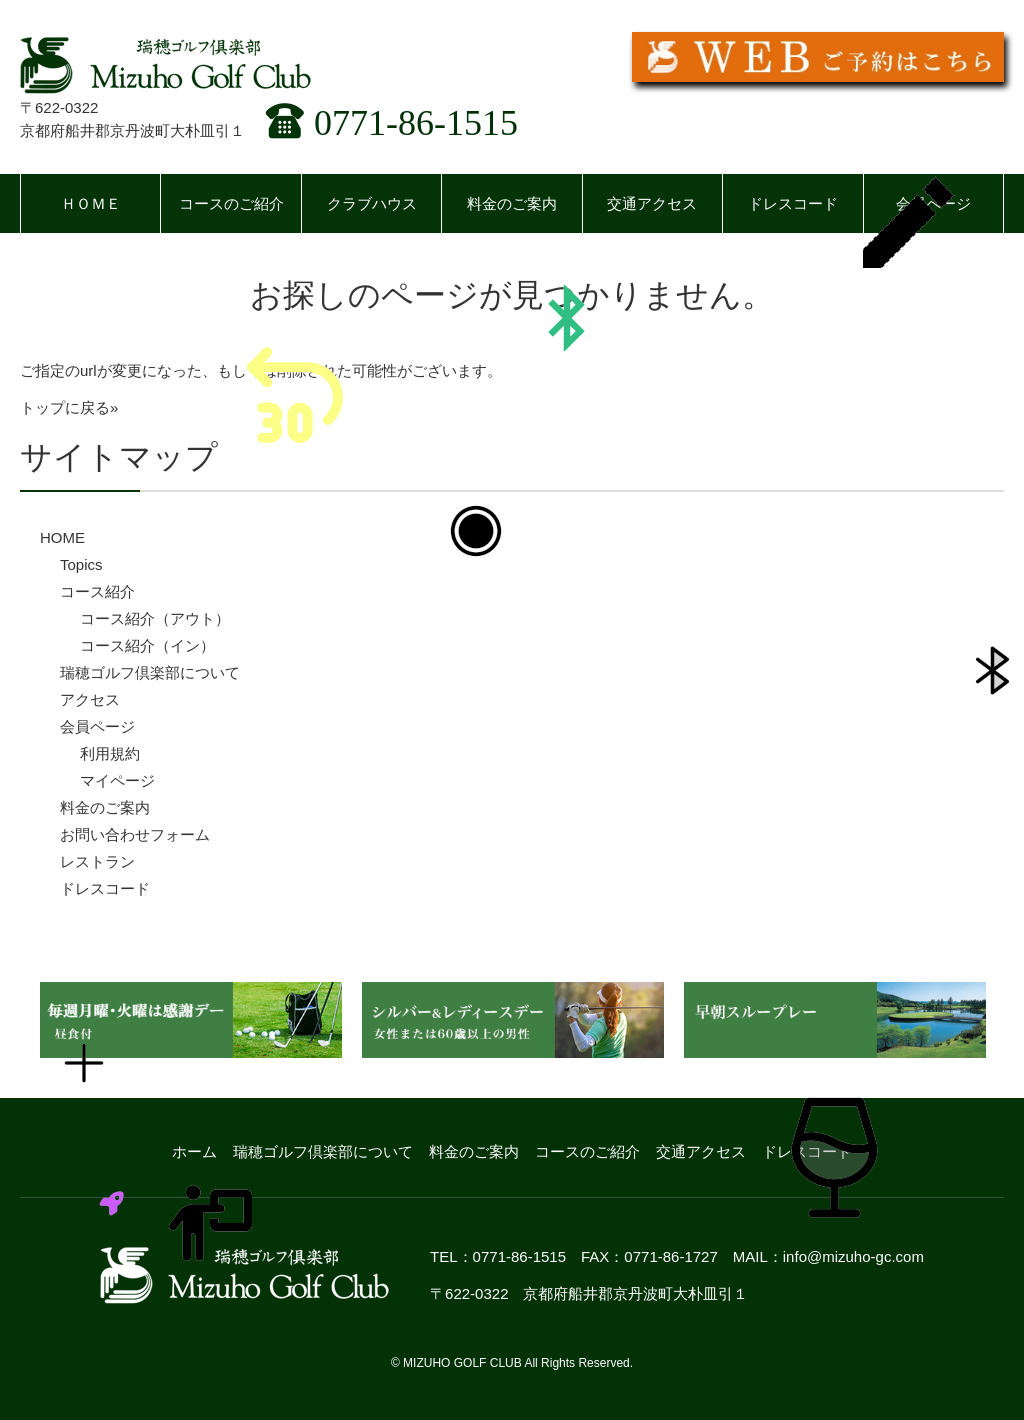  I want to click on skip back 30 seconds, so click(292, 397).